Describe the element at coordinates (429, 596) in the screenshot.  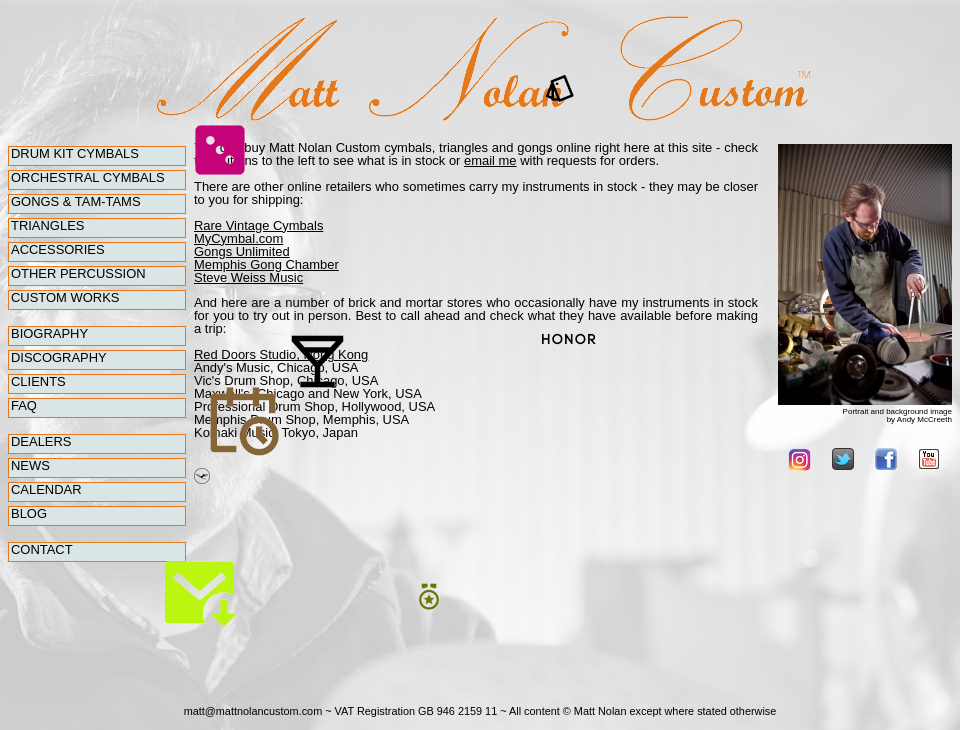
I see `view achievements or awards` at that location.